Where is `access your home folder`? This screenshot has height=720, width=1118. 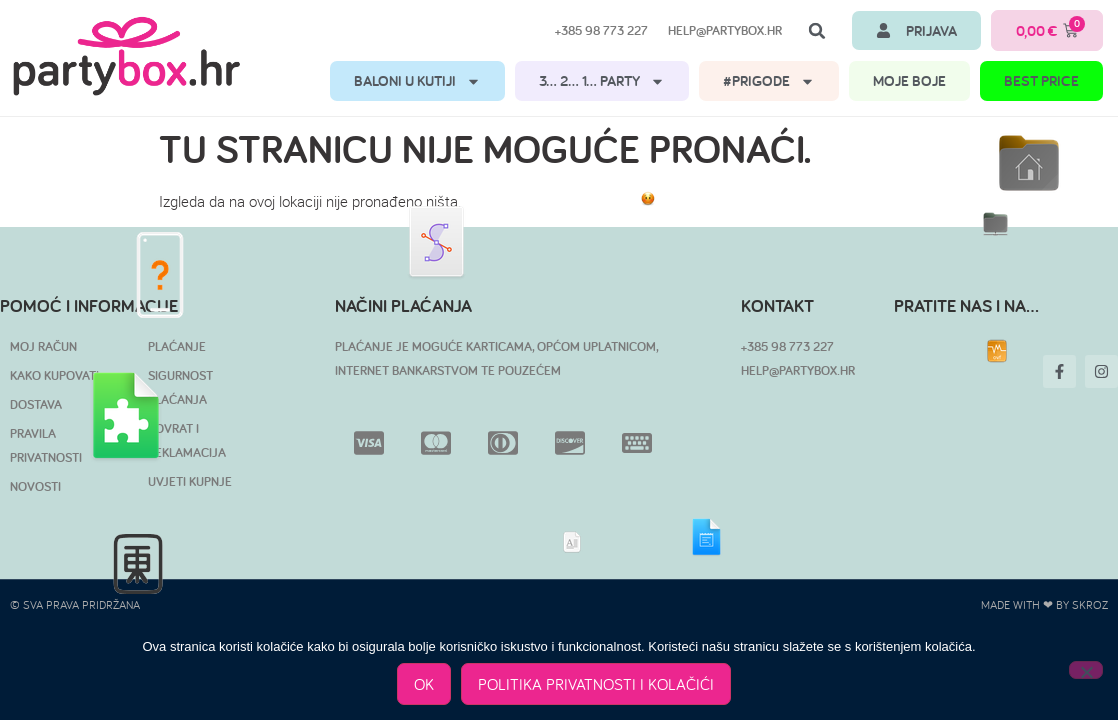 access your home folder is located at coordinates (1029, 163).